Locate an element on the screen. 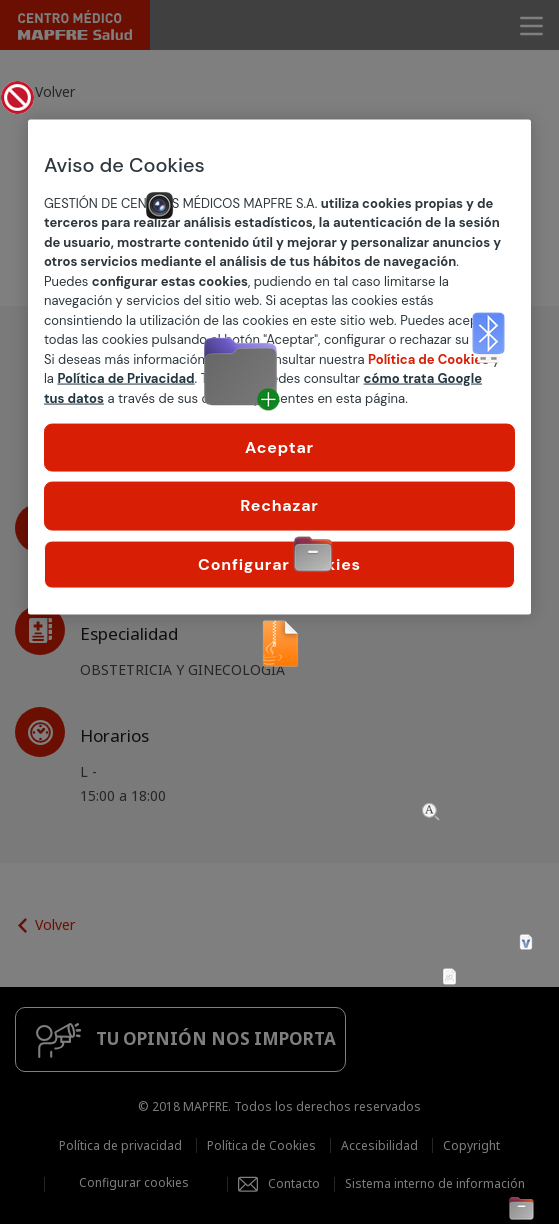 Image resolution: width=559 pixels, height=1224 pixels. open the file manager application is located at coordinates (521, 1208).